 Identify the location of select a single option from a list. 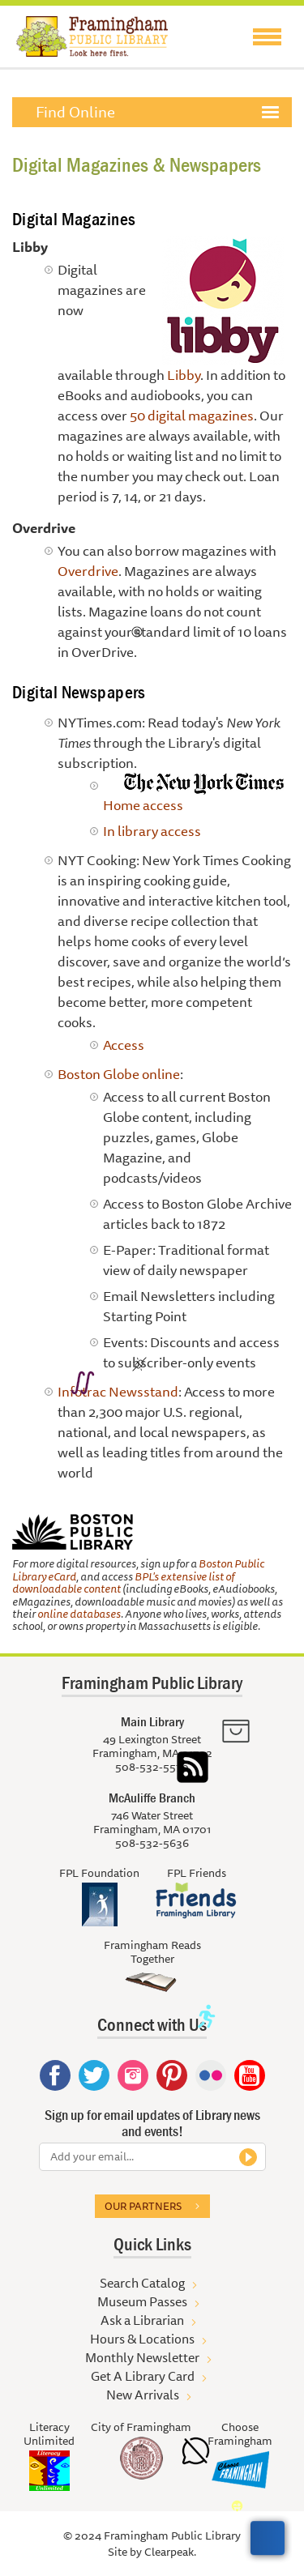
(137, 632).